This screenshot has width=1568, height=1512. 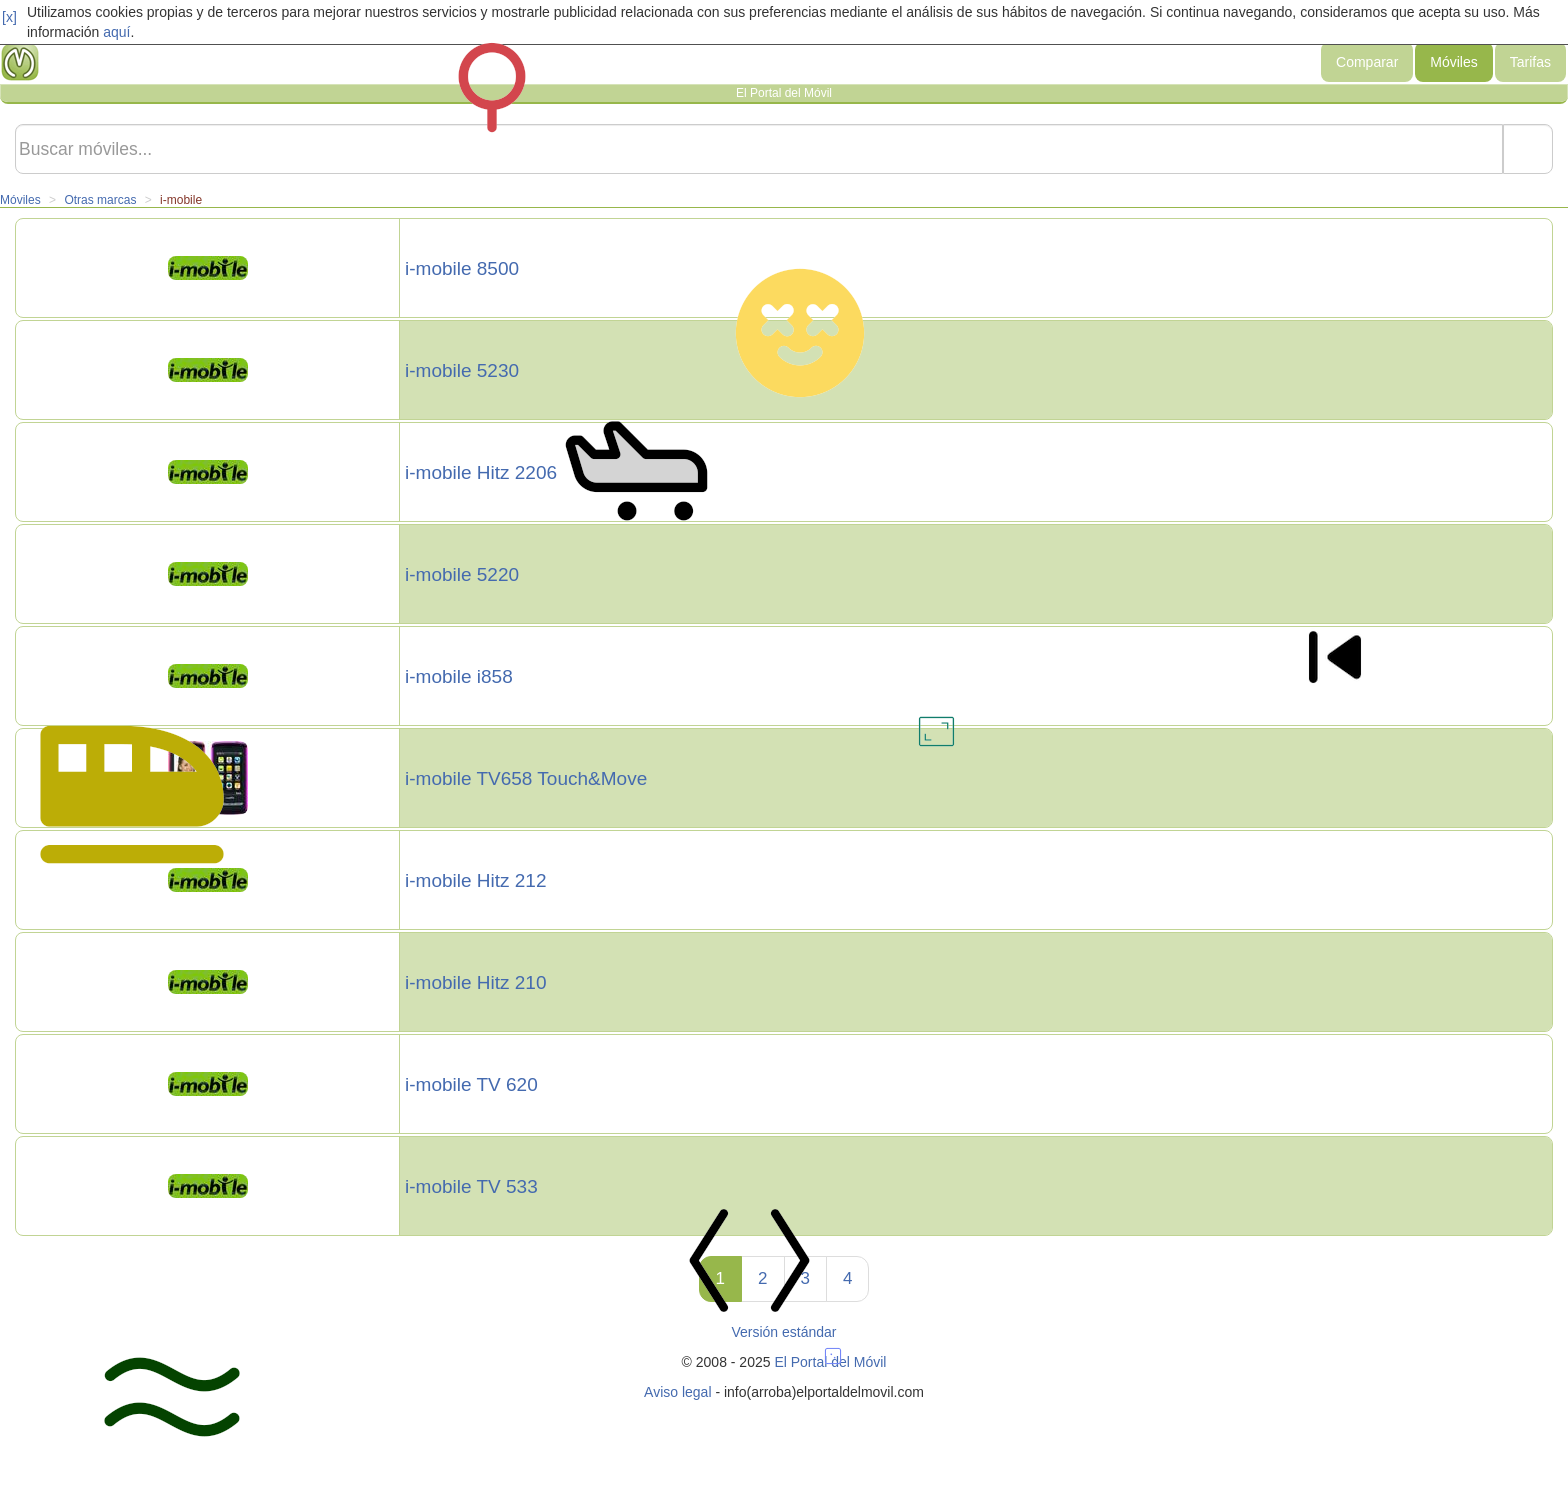 I want to click on view or edit source code, so click(x=749, y=1260).